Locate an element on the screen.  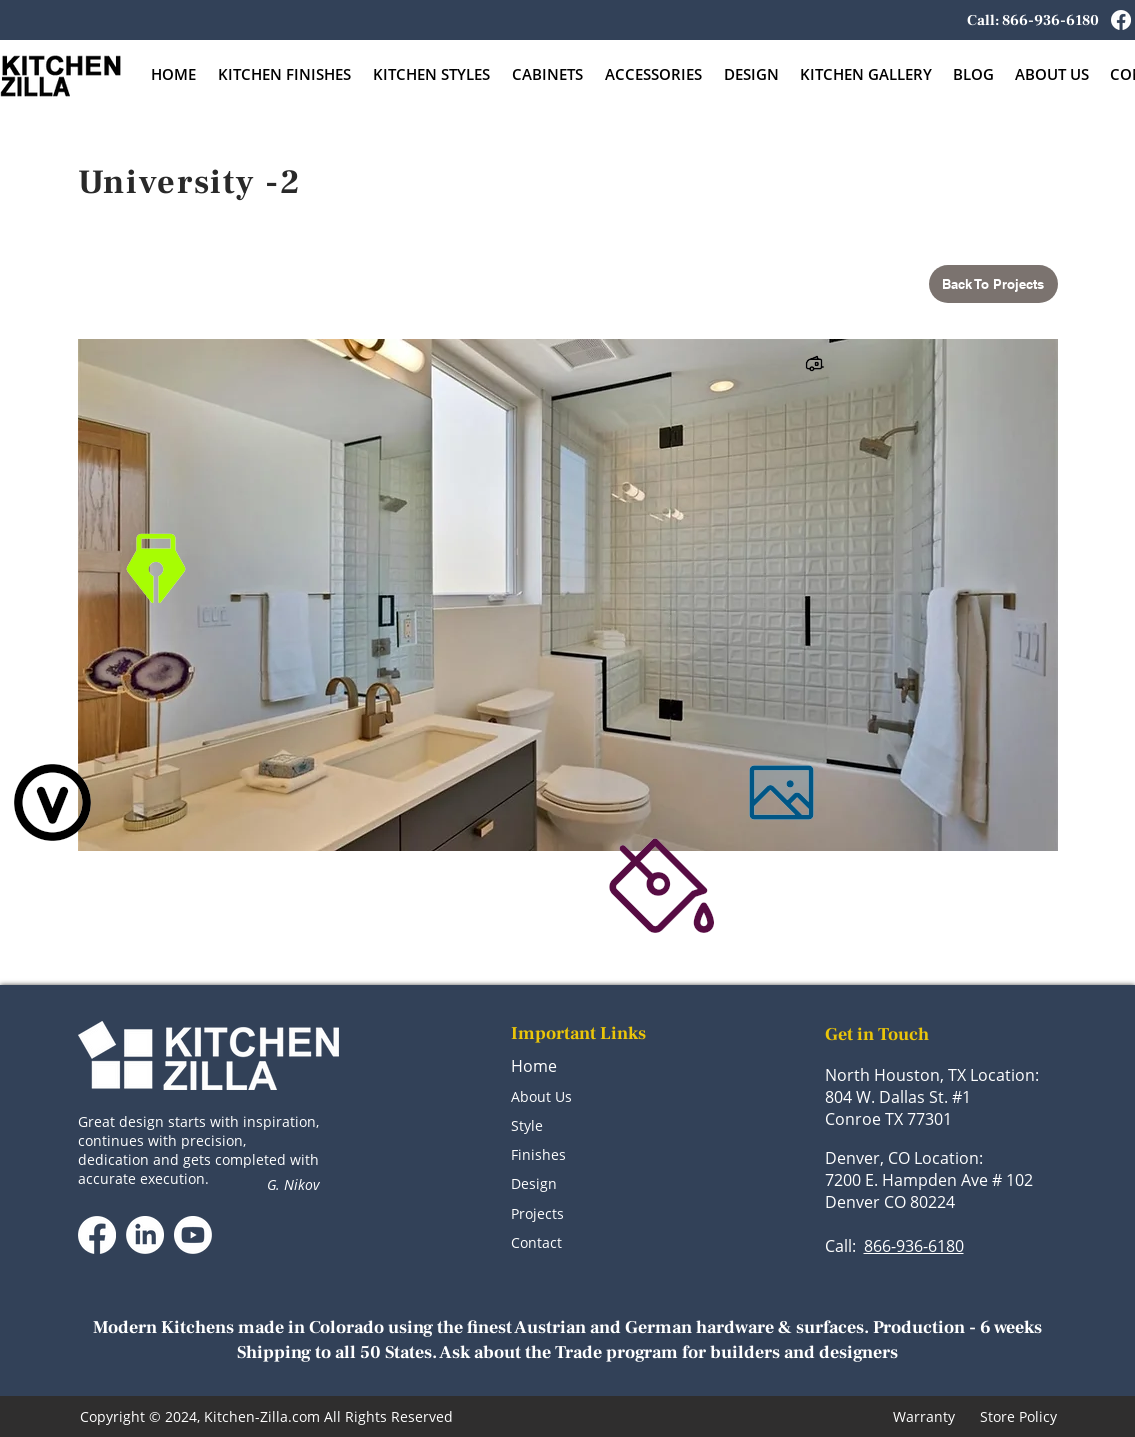
browse caravan or RV rentals is located at coordinates (814, 363).